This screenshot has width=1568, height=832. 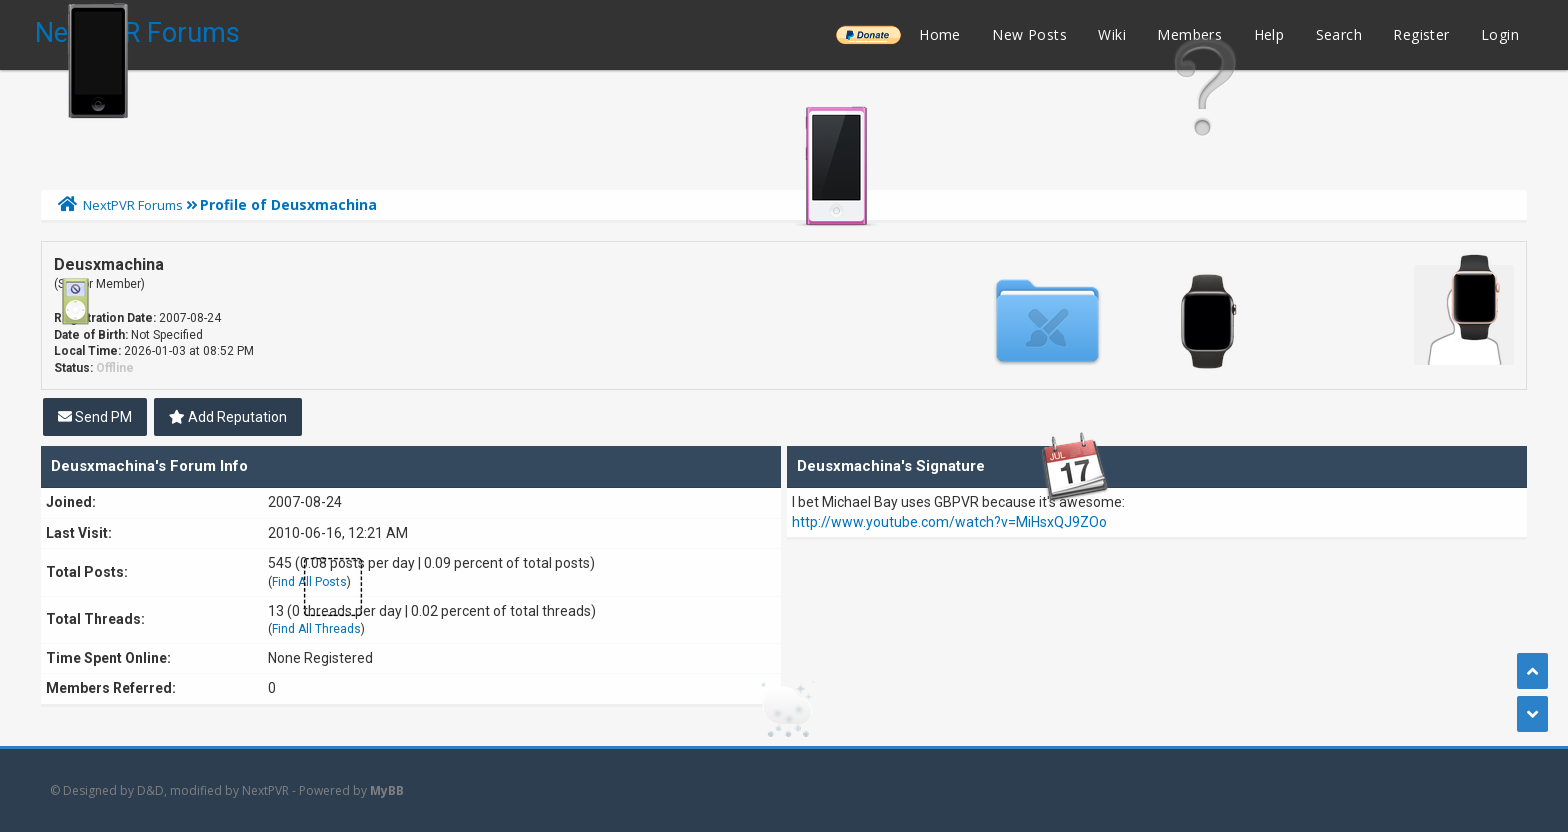 What do you see at coordinates (1205, 88) in the screenshot?
I see `indicates an unknown or unrecognized file type` at bounding box center [1205, 88].